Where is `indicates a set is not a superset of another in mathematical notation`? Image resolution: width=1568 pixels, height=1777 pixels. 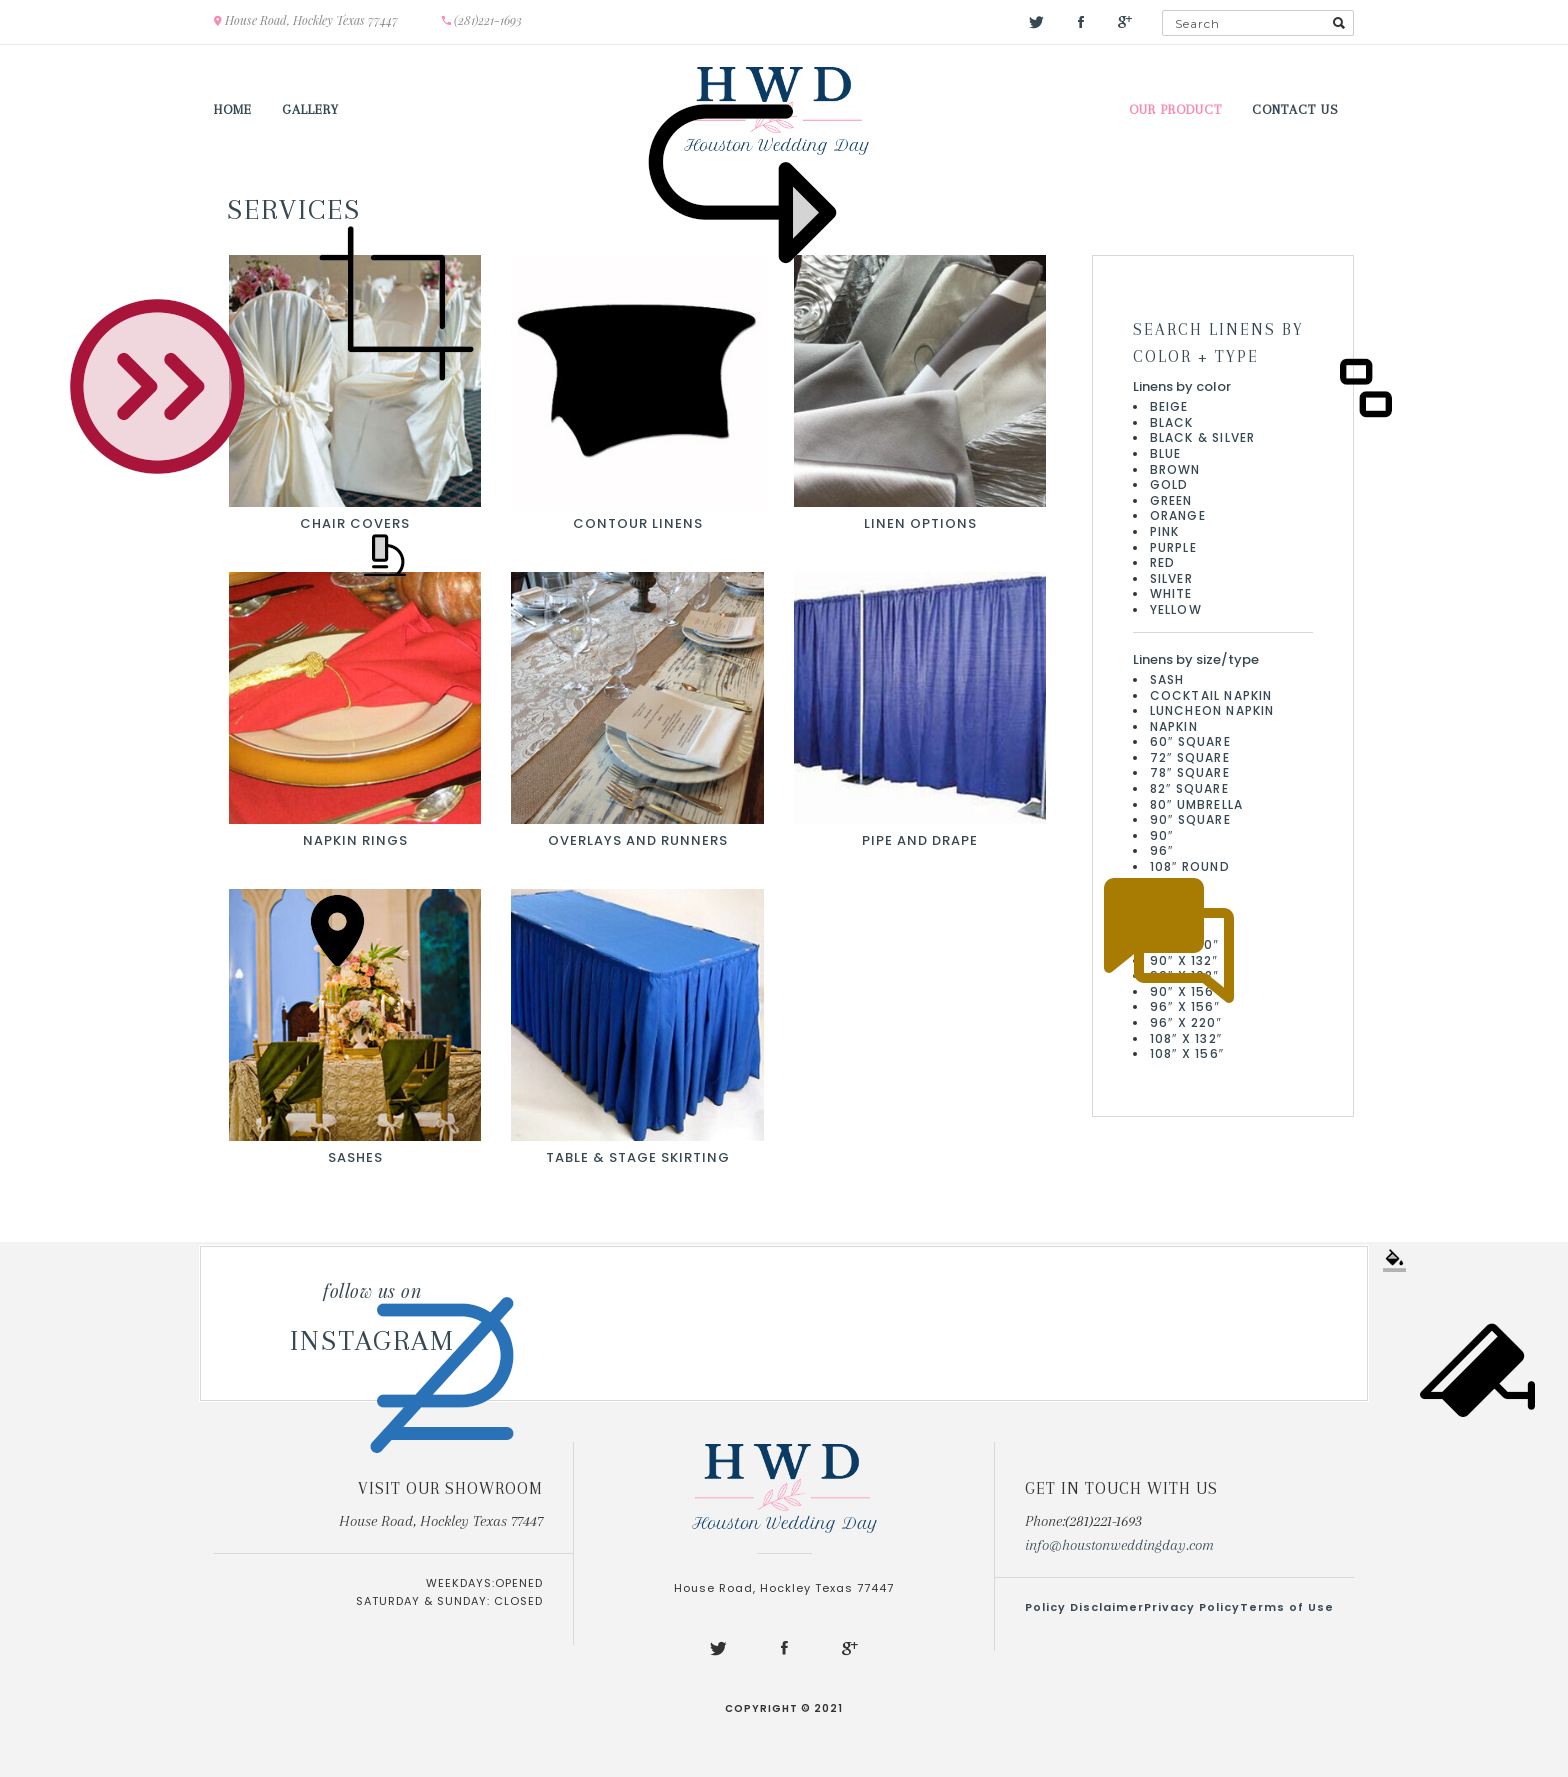 indicates a set is not a superset of another in mathematical notation is located at coordinates (442, 1375).